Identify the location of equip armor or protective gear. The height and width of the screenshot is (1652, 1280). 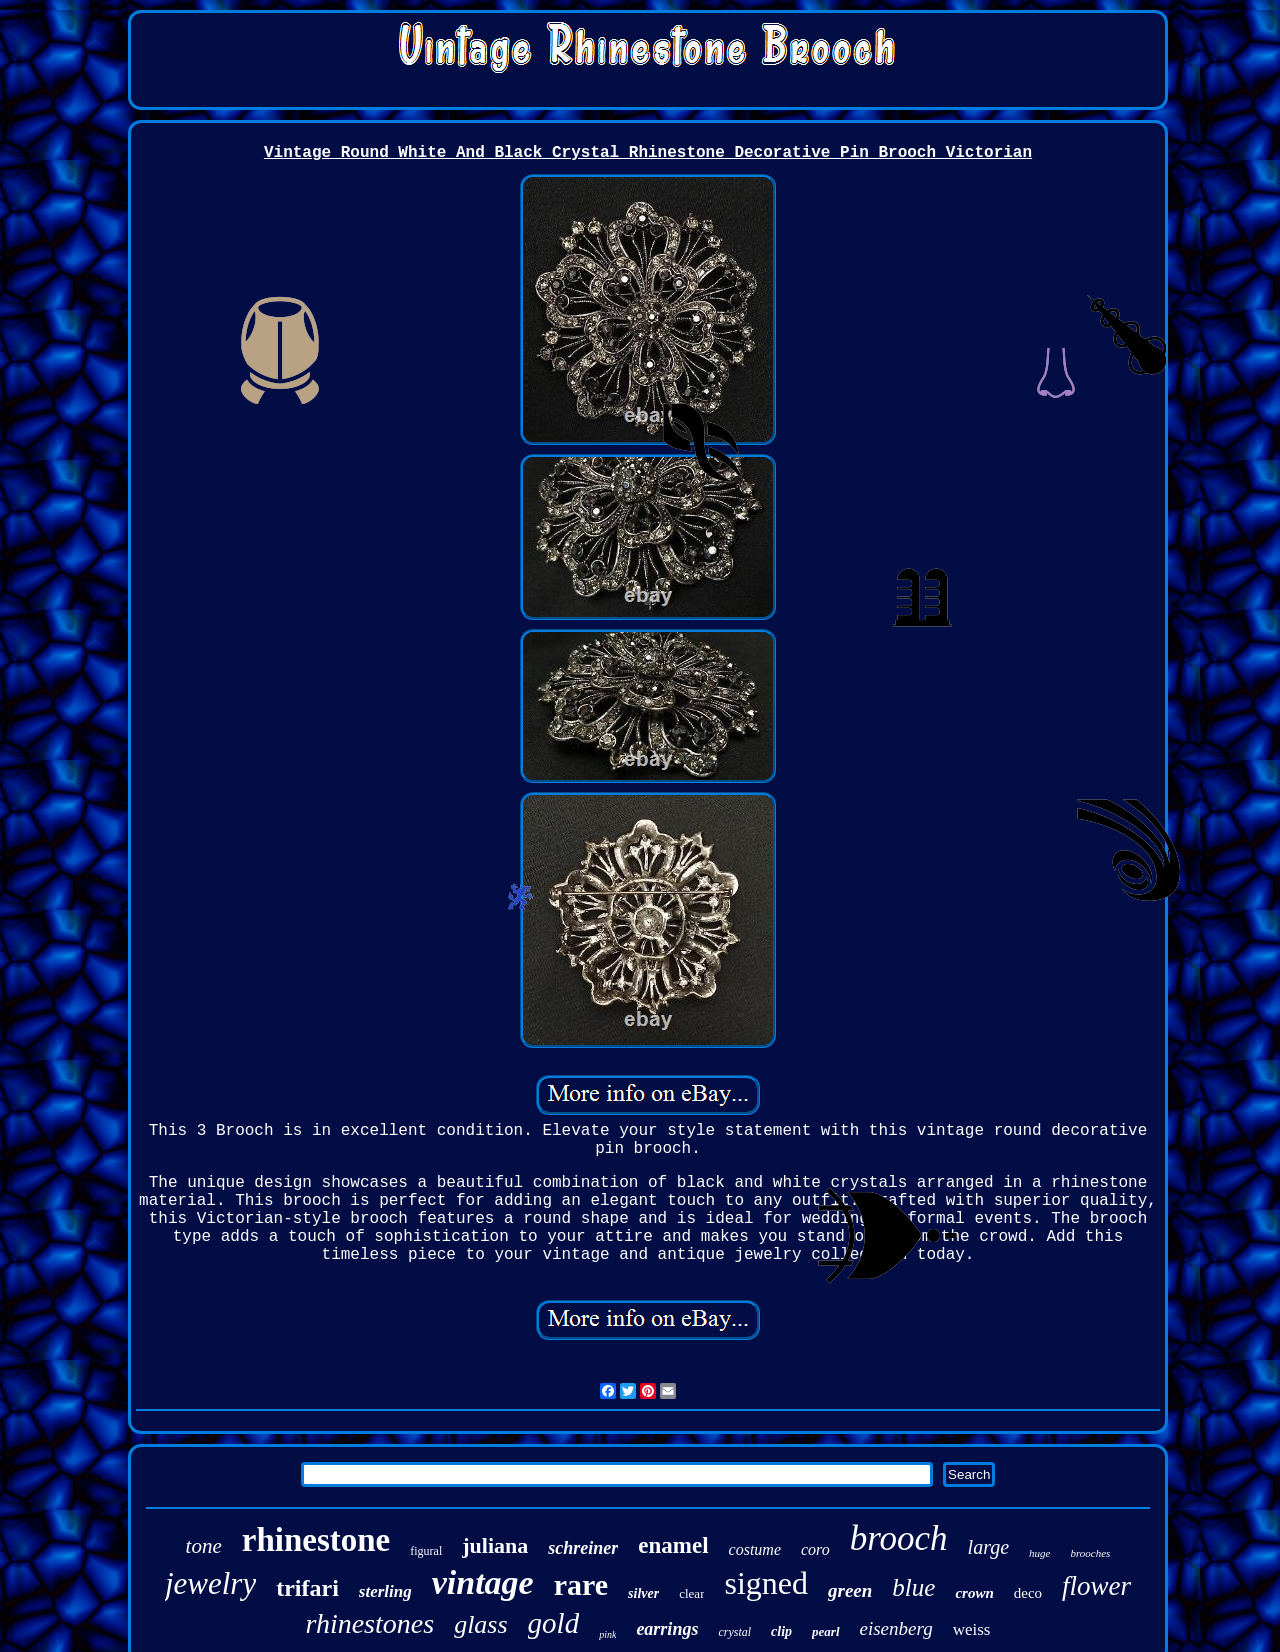
(279, 350).